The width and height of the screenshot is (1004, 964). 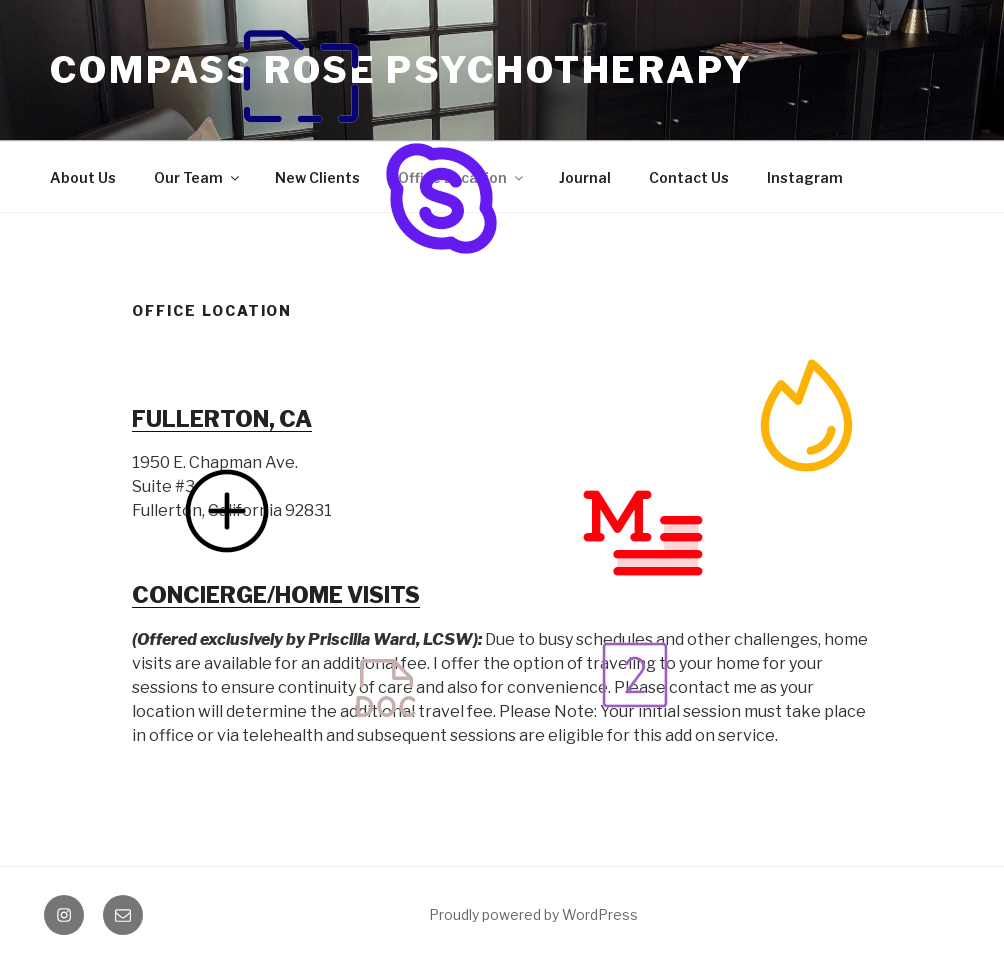 I want to click on open a document file, so click(x=386, y=690).